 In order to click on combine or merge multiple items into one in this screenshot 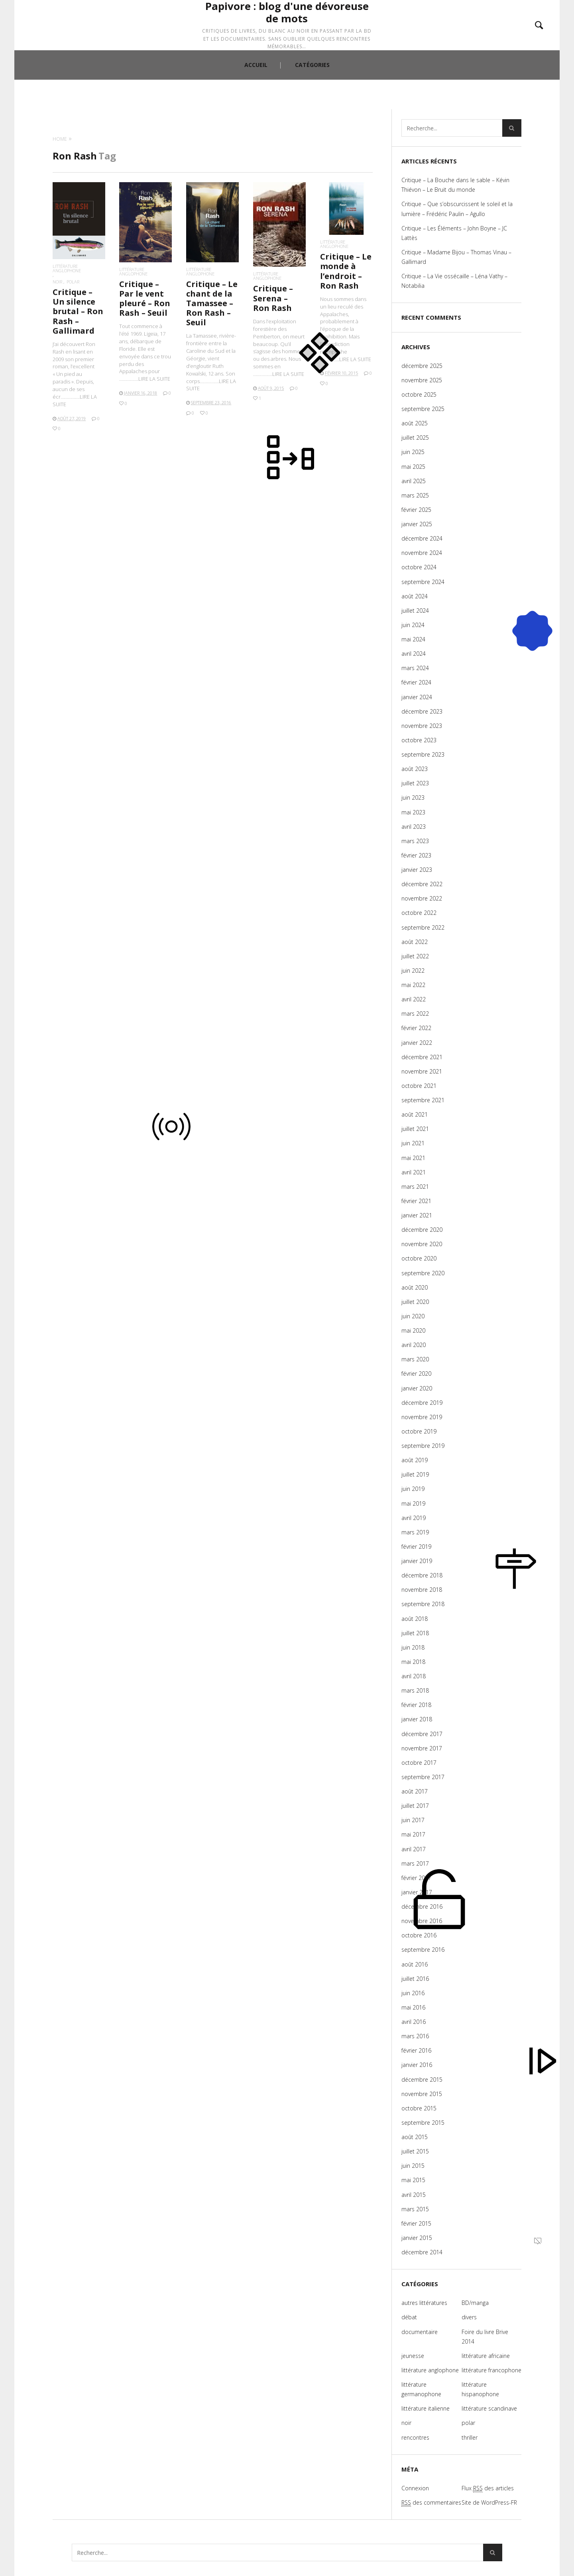, I will do `click(289, 457)`.